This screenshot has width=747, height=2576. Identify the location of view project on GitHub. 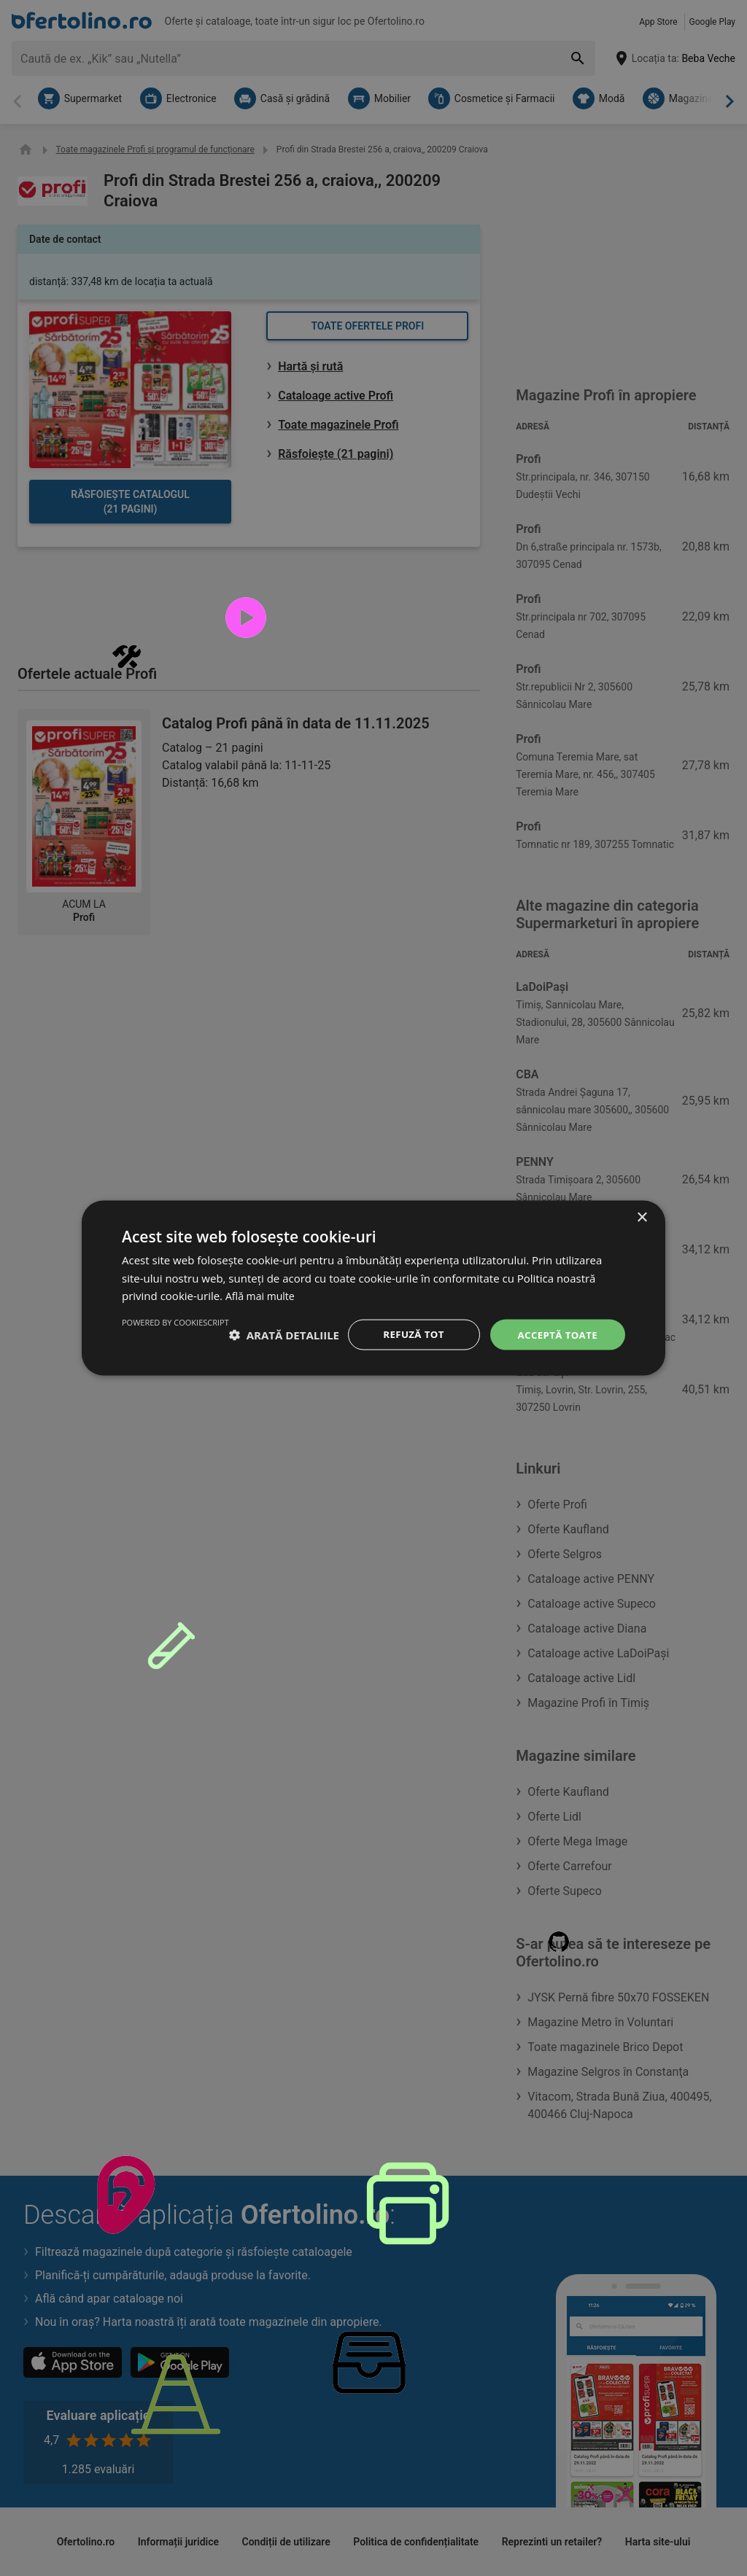
(559, 1942).